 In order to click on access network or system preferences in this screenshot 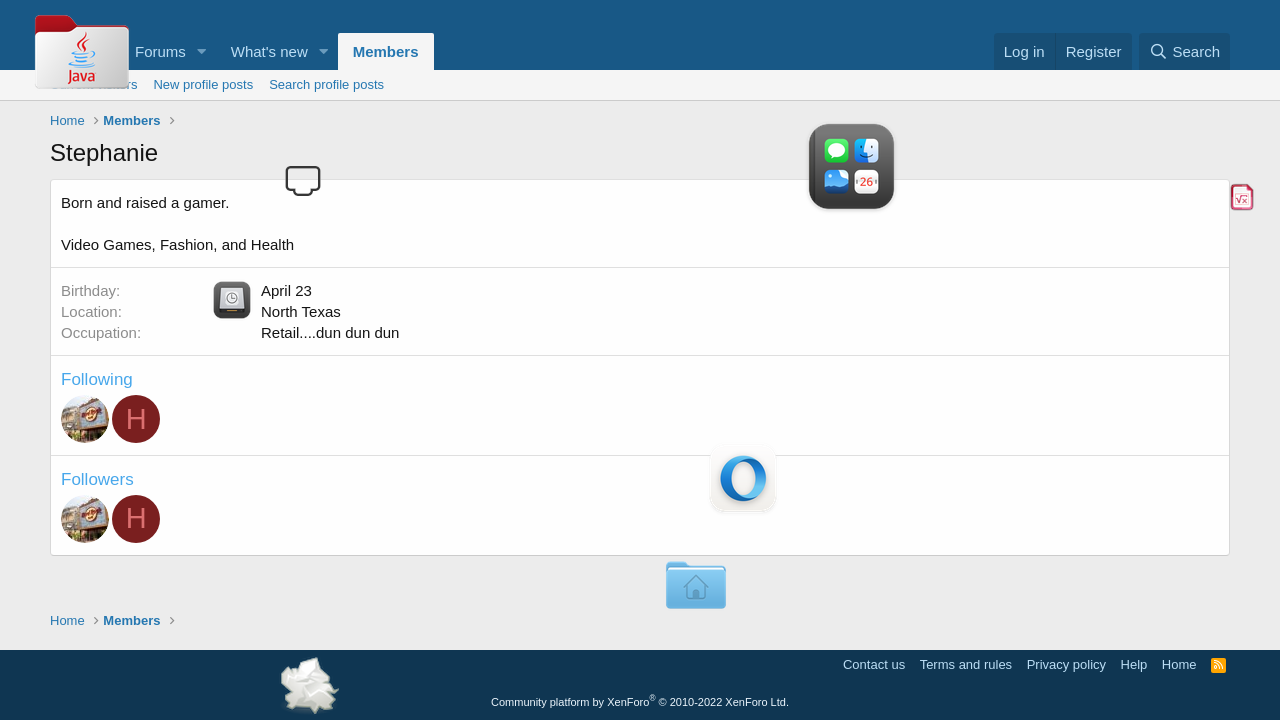, I will do `click(303, 181)`.